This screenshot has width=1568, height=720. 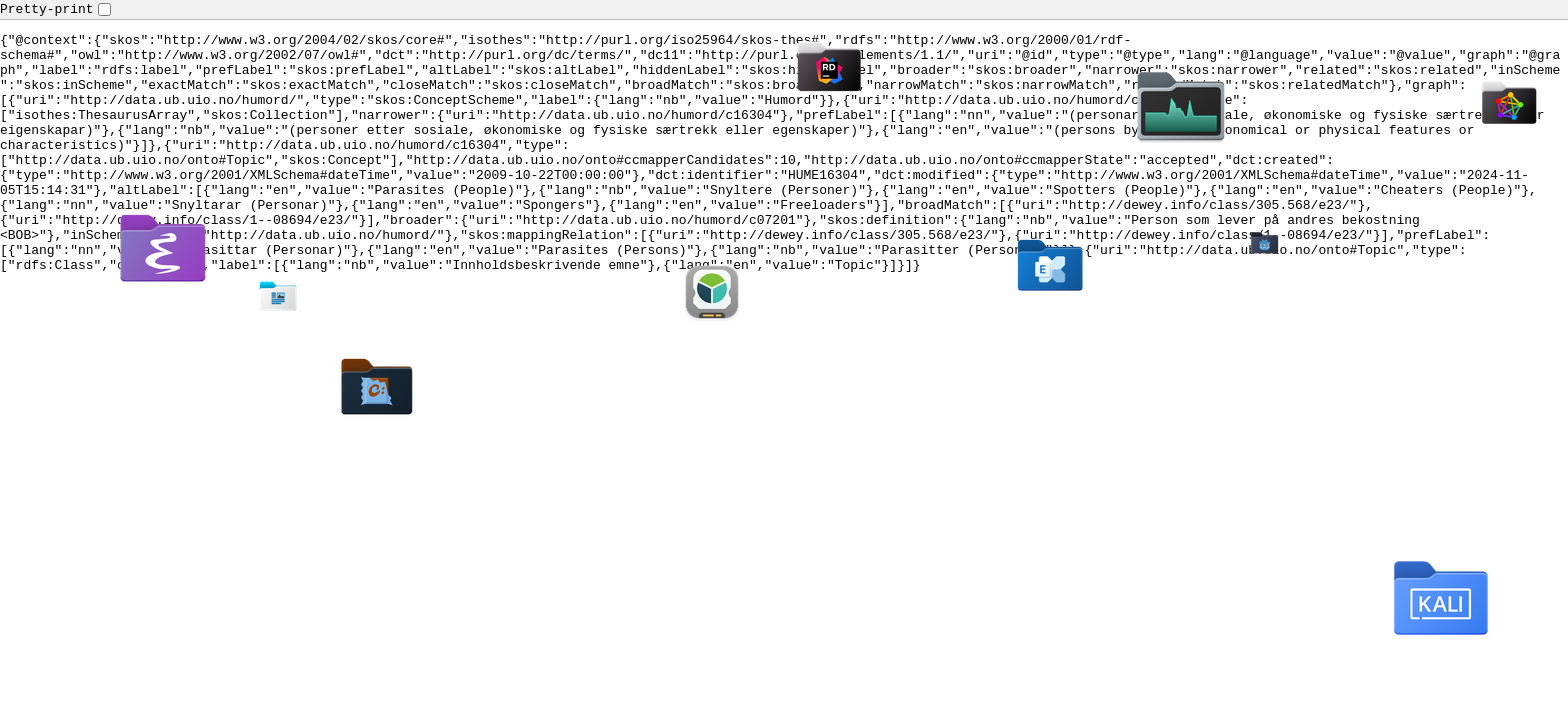 I want to click on open folder containing JetBrains Rider projects, so click(x=829, y=68).